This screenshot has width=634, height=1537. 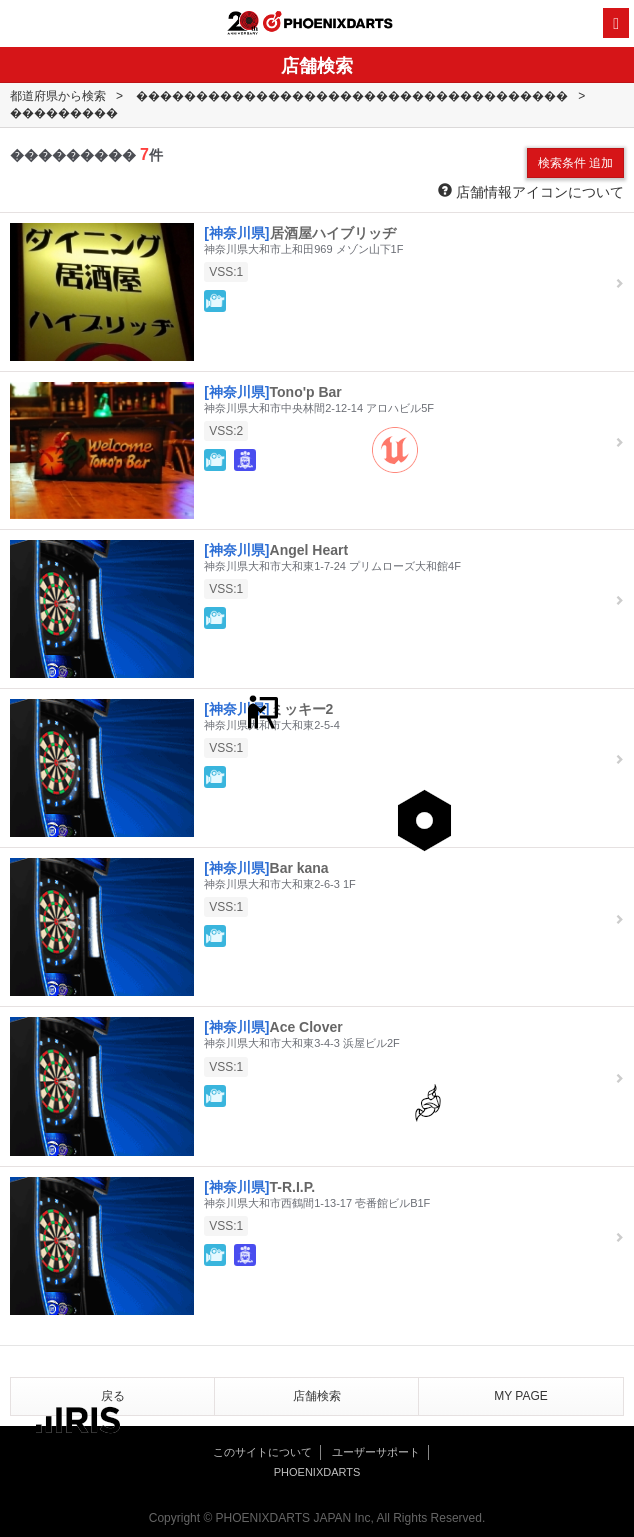 I want to click on open jitsi video conferencing app, so click(x=428, y=1103).